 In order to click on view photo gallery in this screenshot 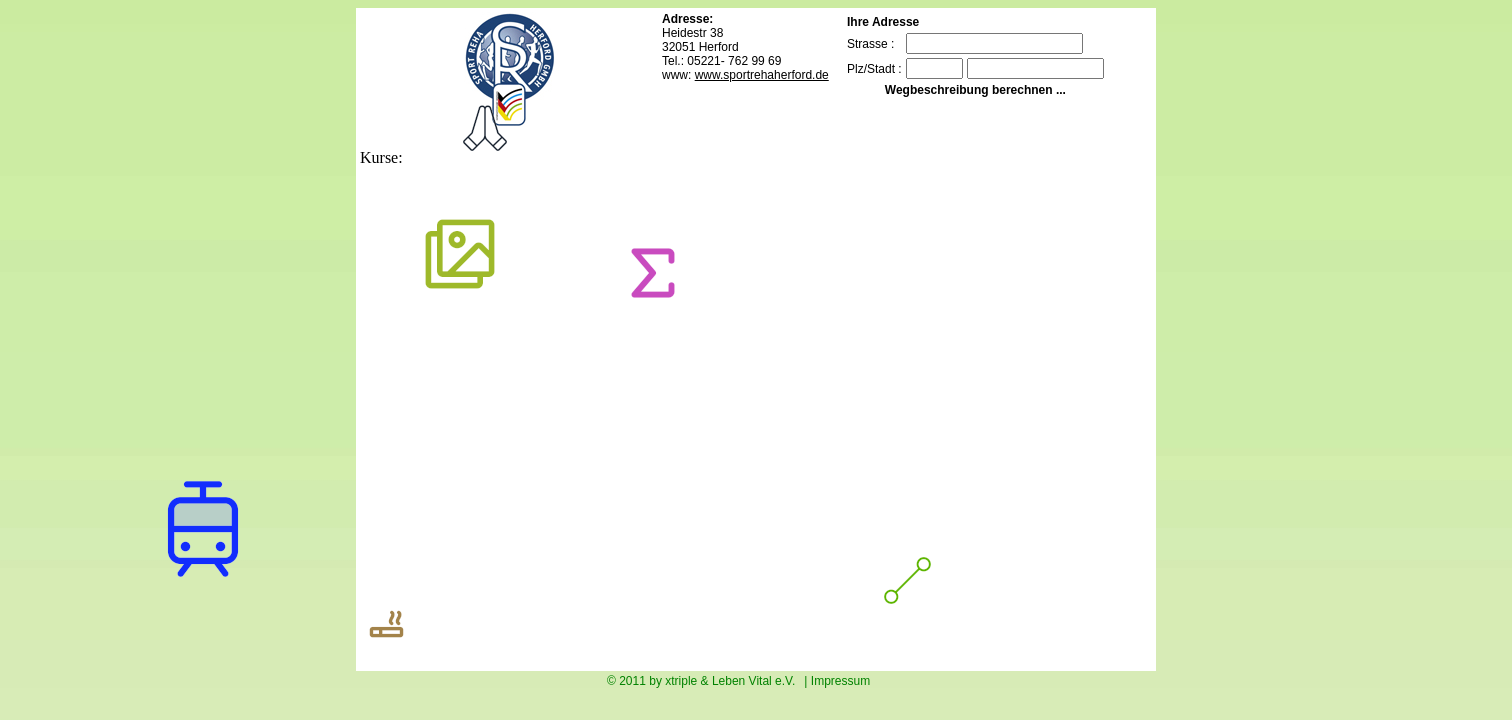, I will do `click(460, 254)`.